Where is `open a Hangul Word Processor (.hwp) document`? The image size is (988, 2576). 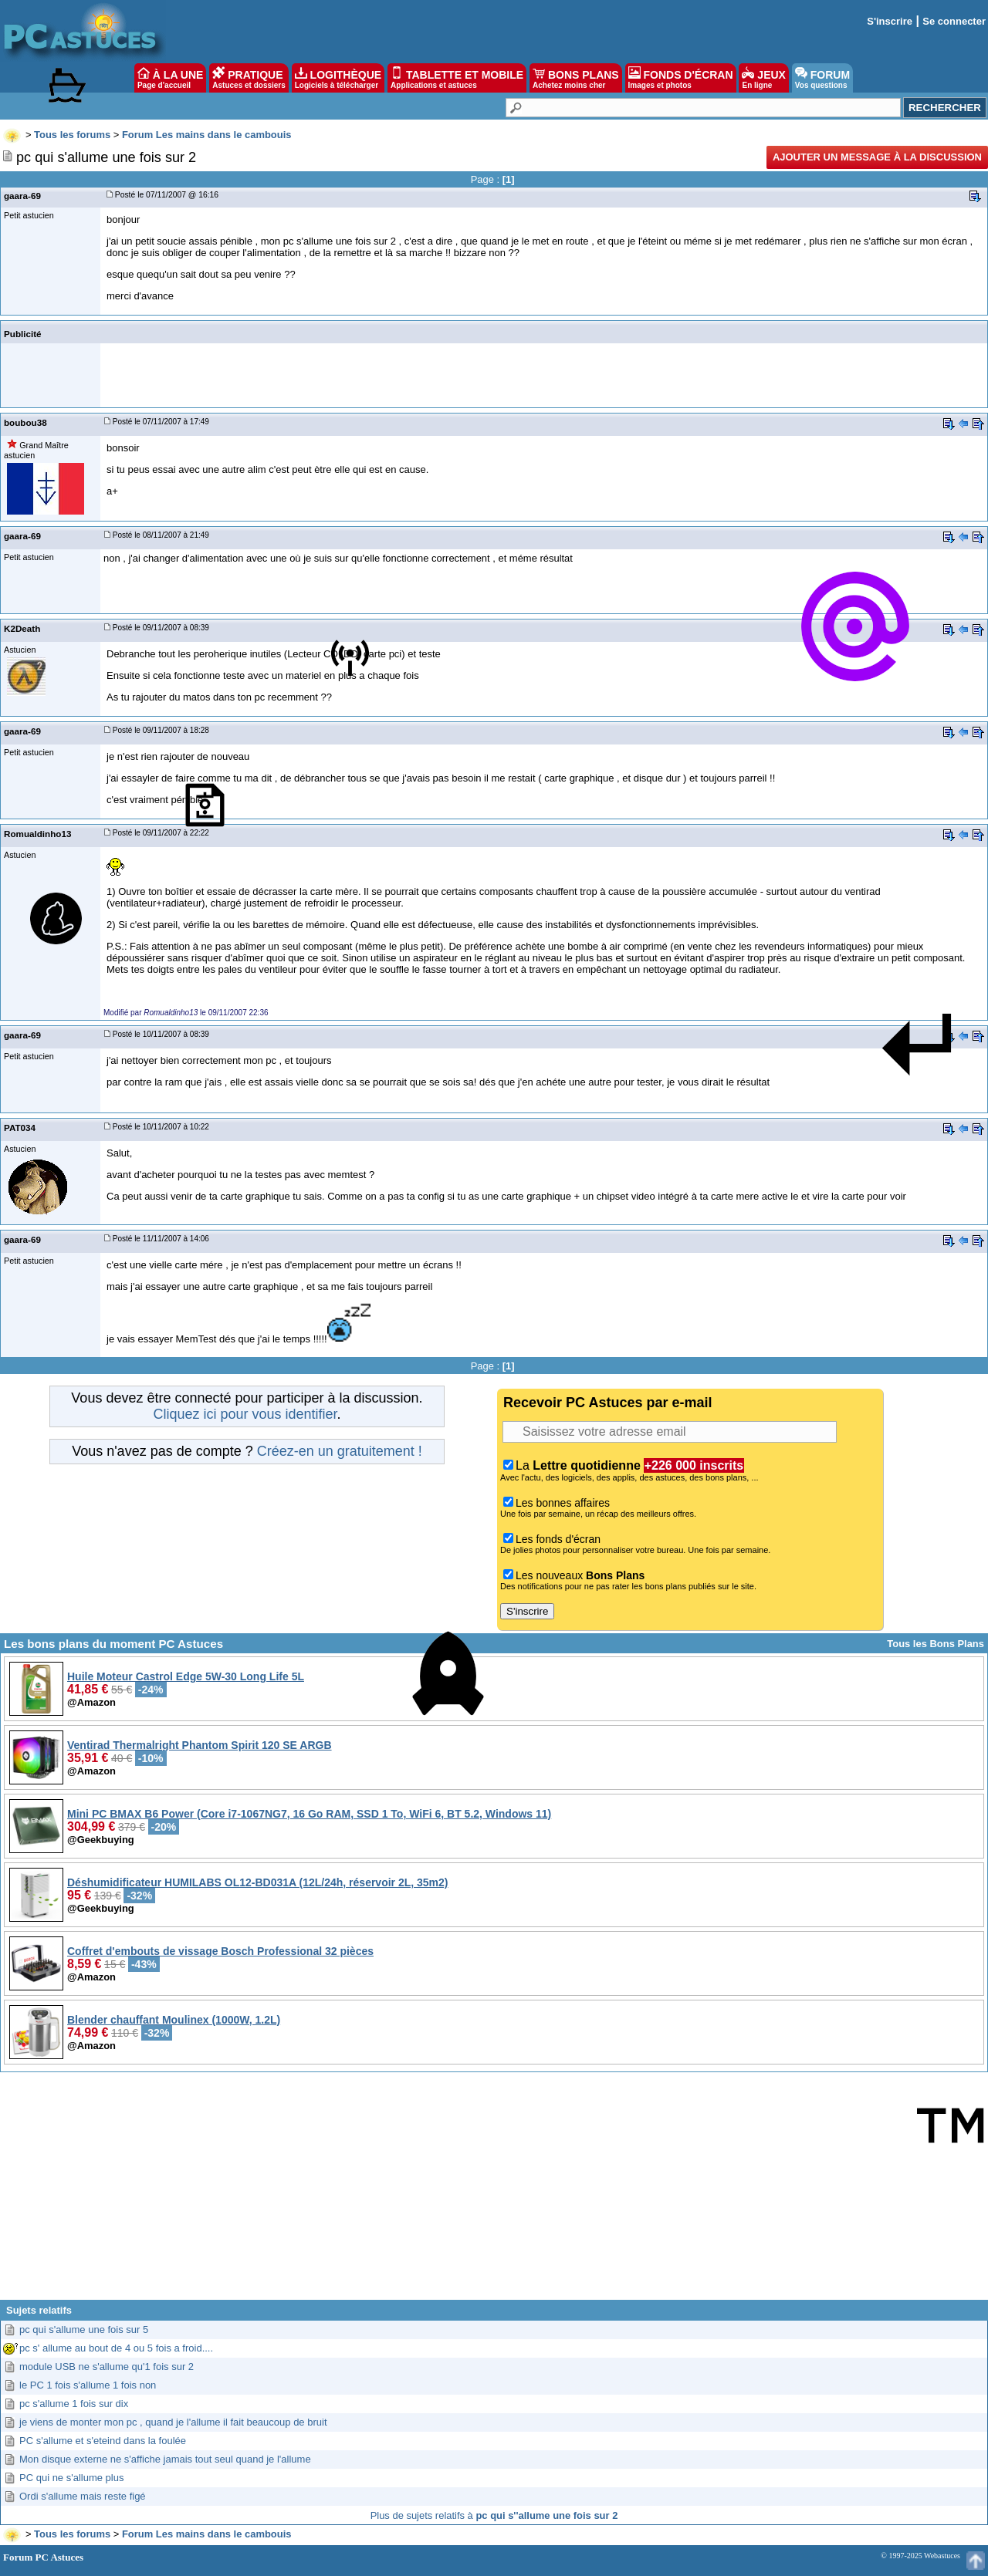 open a Hangul Word Processor (.hwp) document is located at coordinates (205, 805).